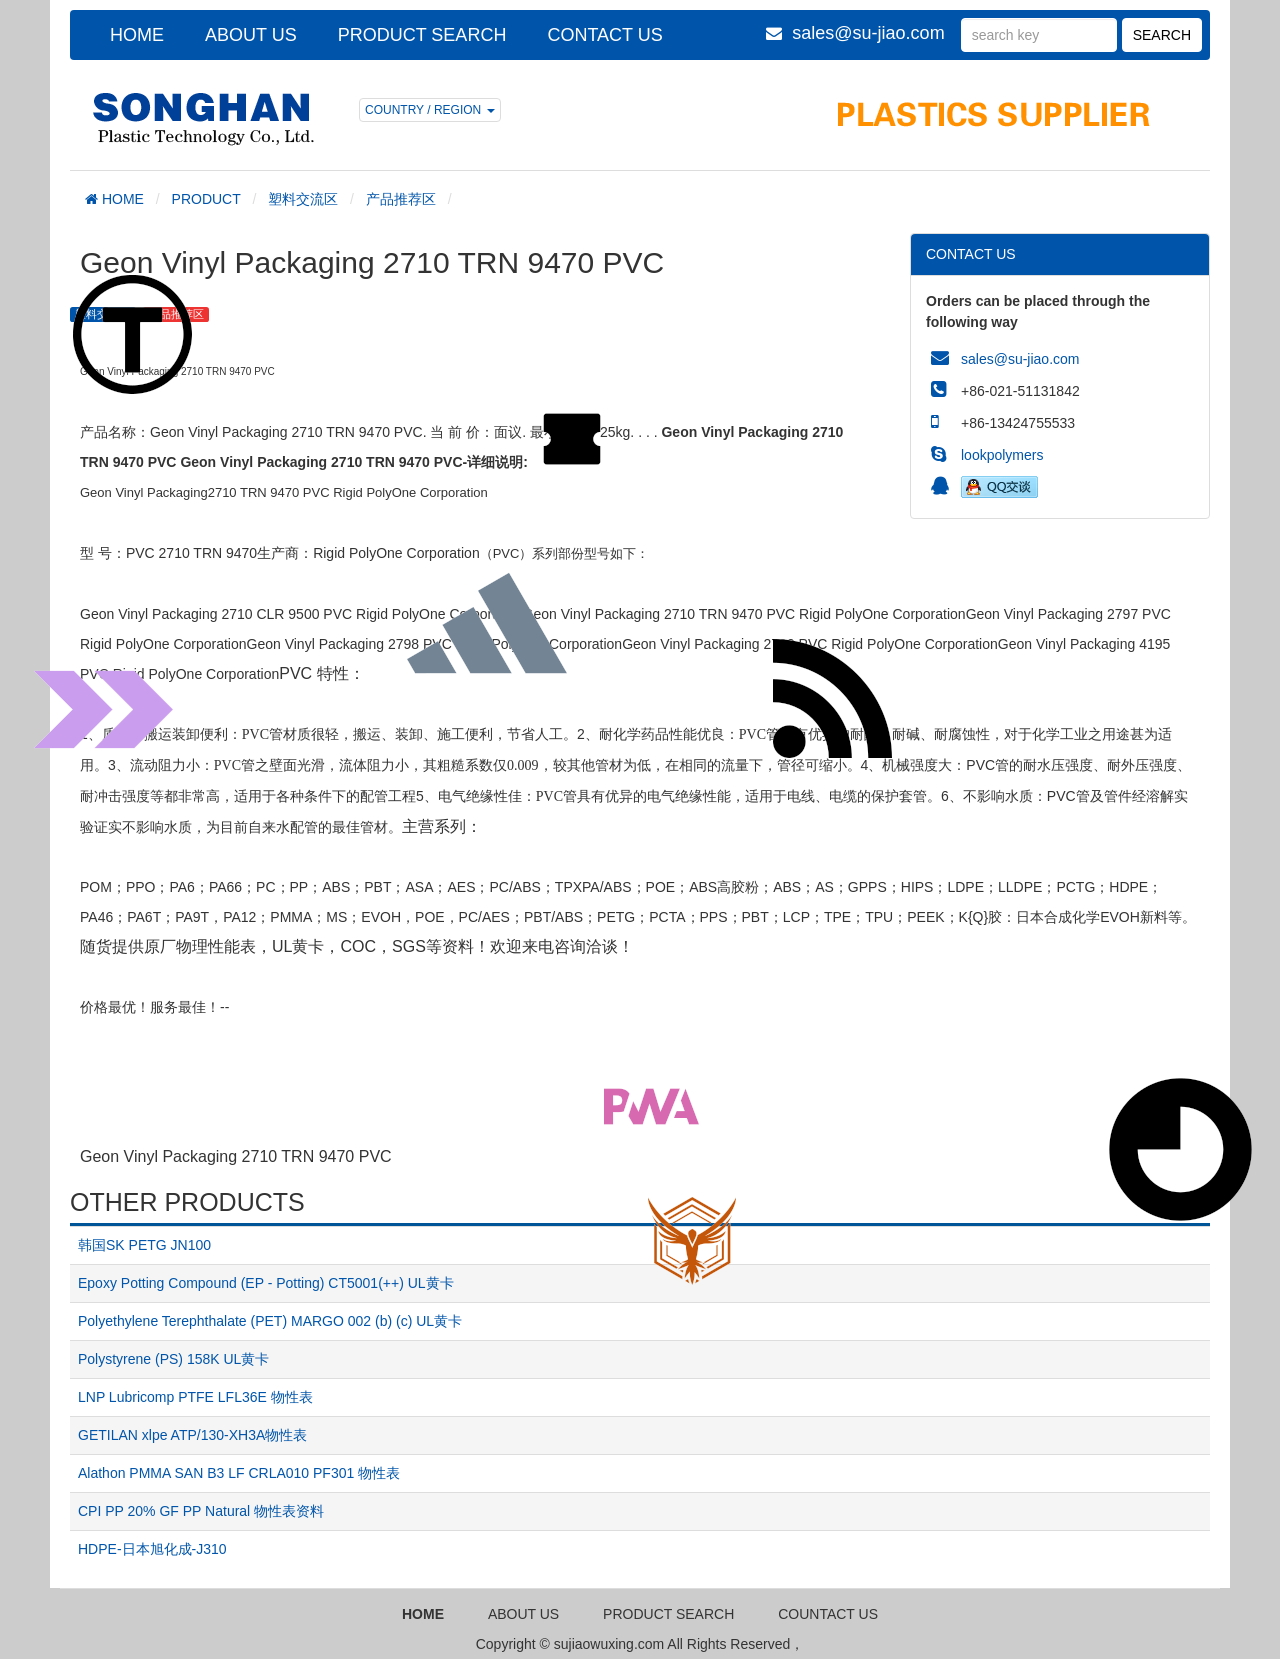 Image resolution: width=1280 pixels, height=1659 pixels. I want to click on stackhawk application security testing platform logo, so click(692, 1241).